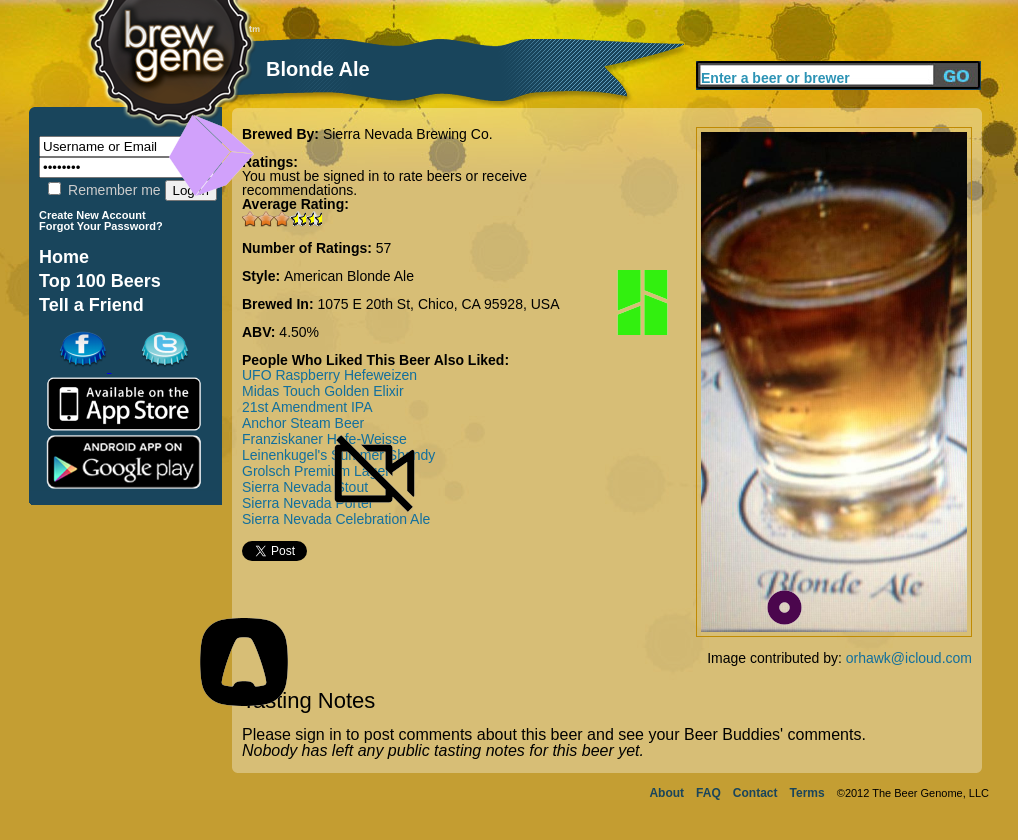 The width and height of the screenshot is (1018, 840). What do you see at coordinates (642, 302) in the screenshot?
I see `open the Bambu Lab app or dashboard` at bounding box center [642, 302].